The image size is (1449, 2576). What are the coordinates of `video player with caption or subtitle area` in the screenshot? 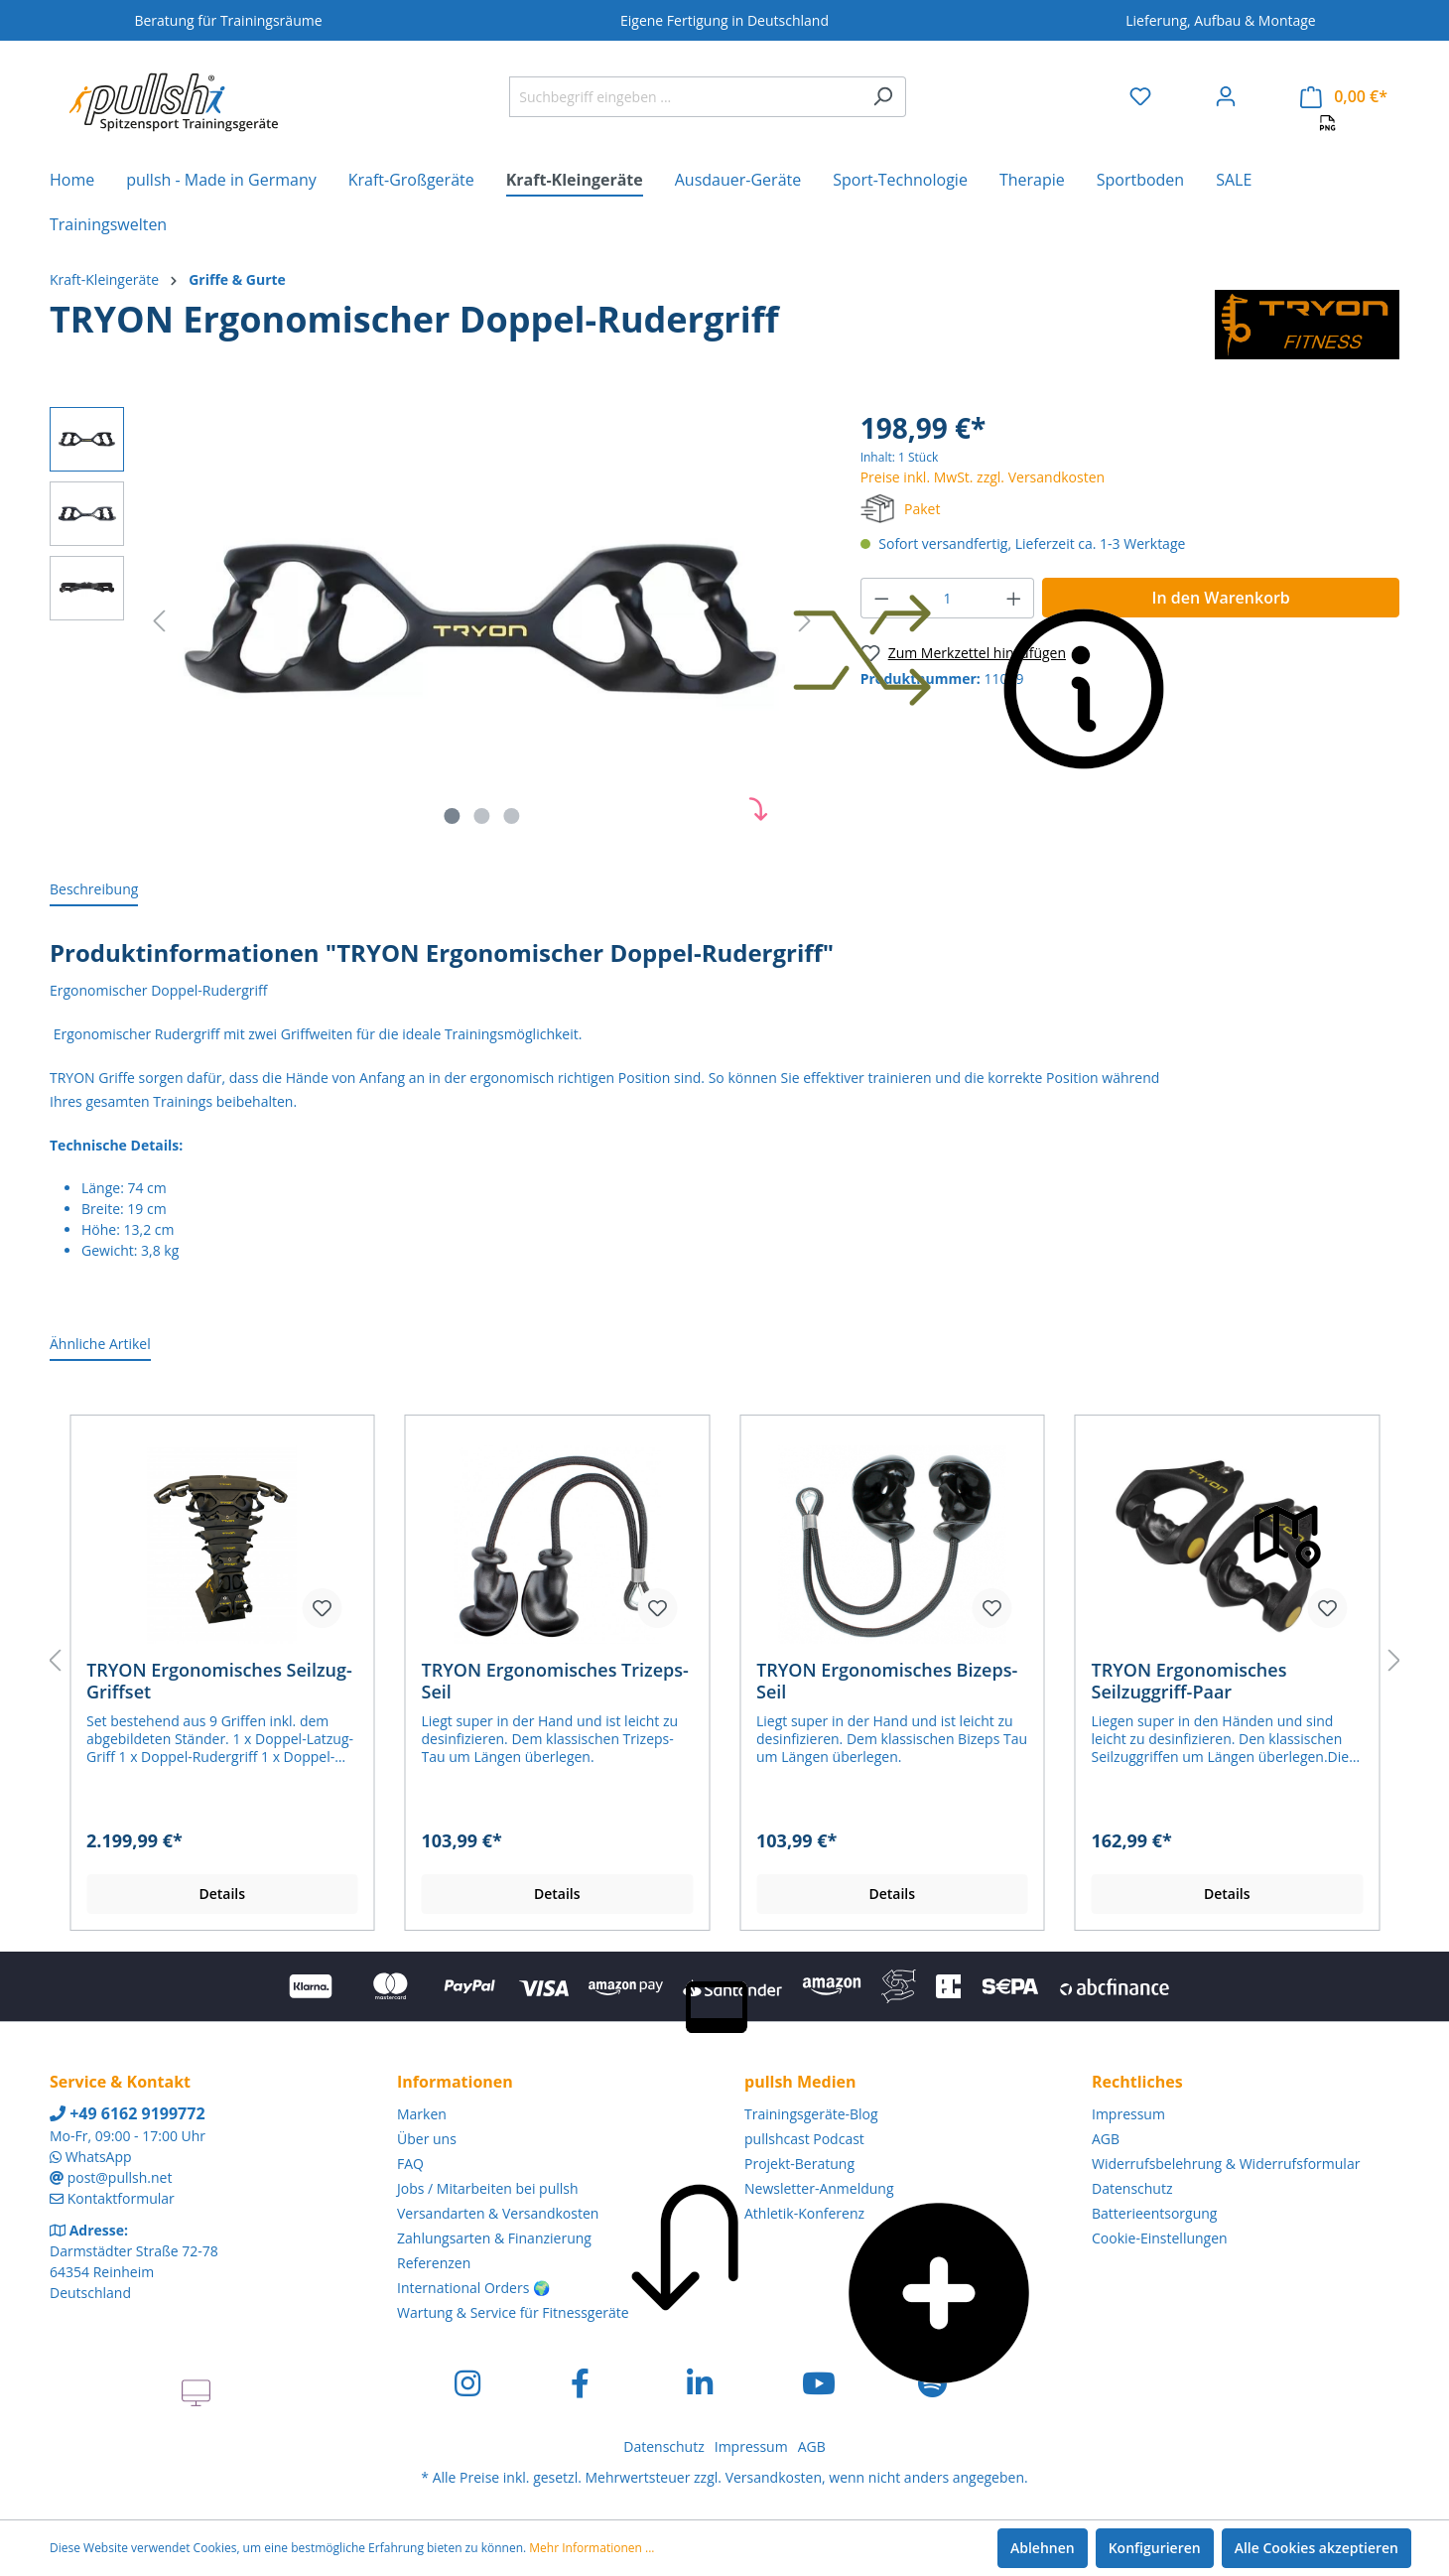 It's located at (717, 2007).